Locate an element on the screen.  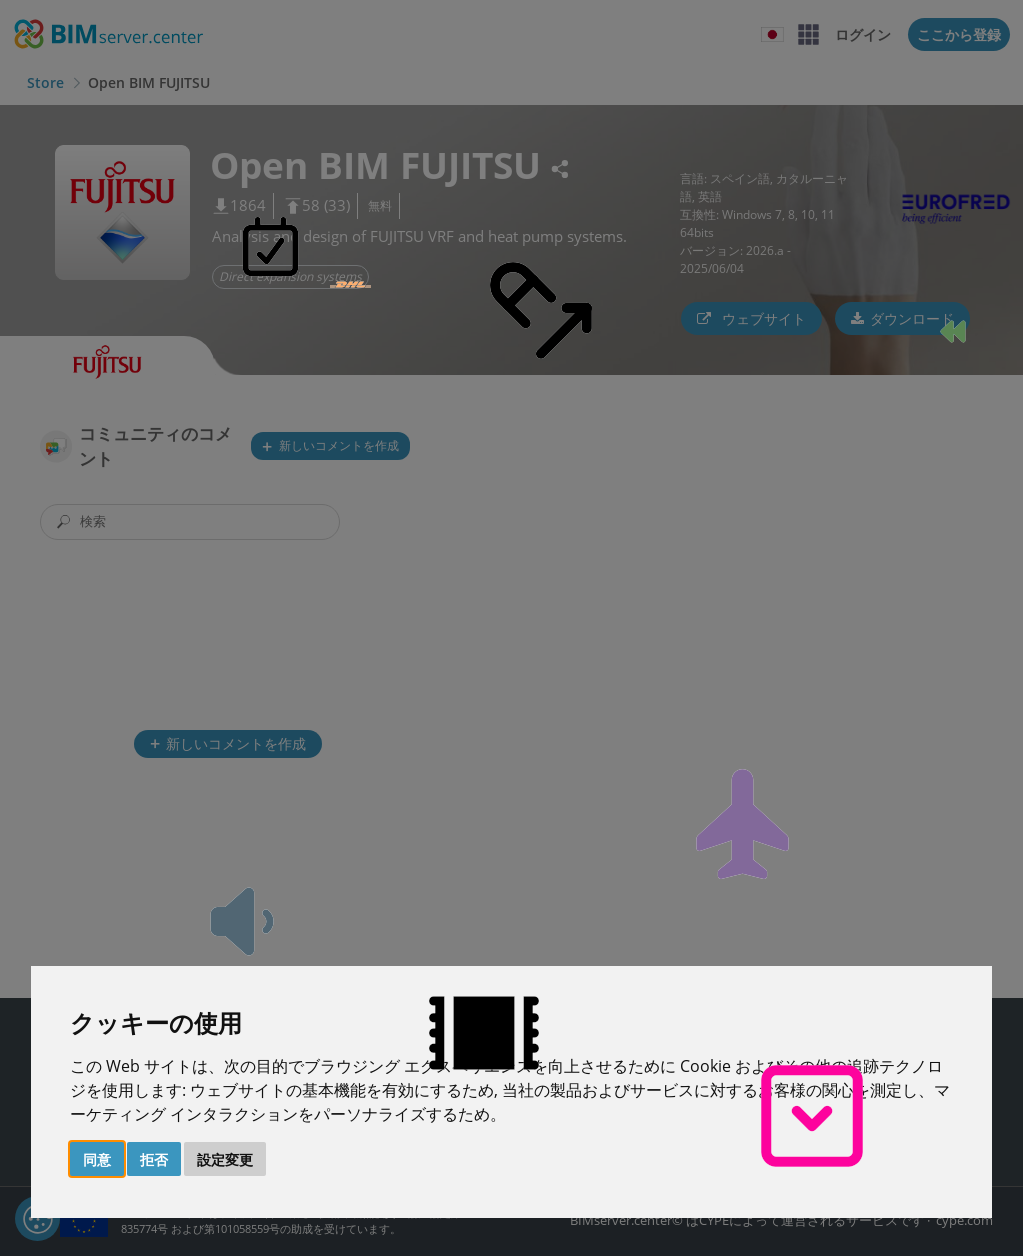
expand content or reveal more options is located at coordinates (812, 1116).